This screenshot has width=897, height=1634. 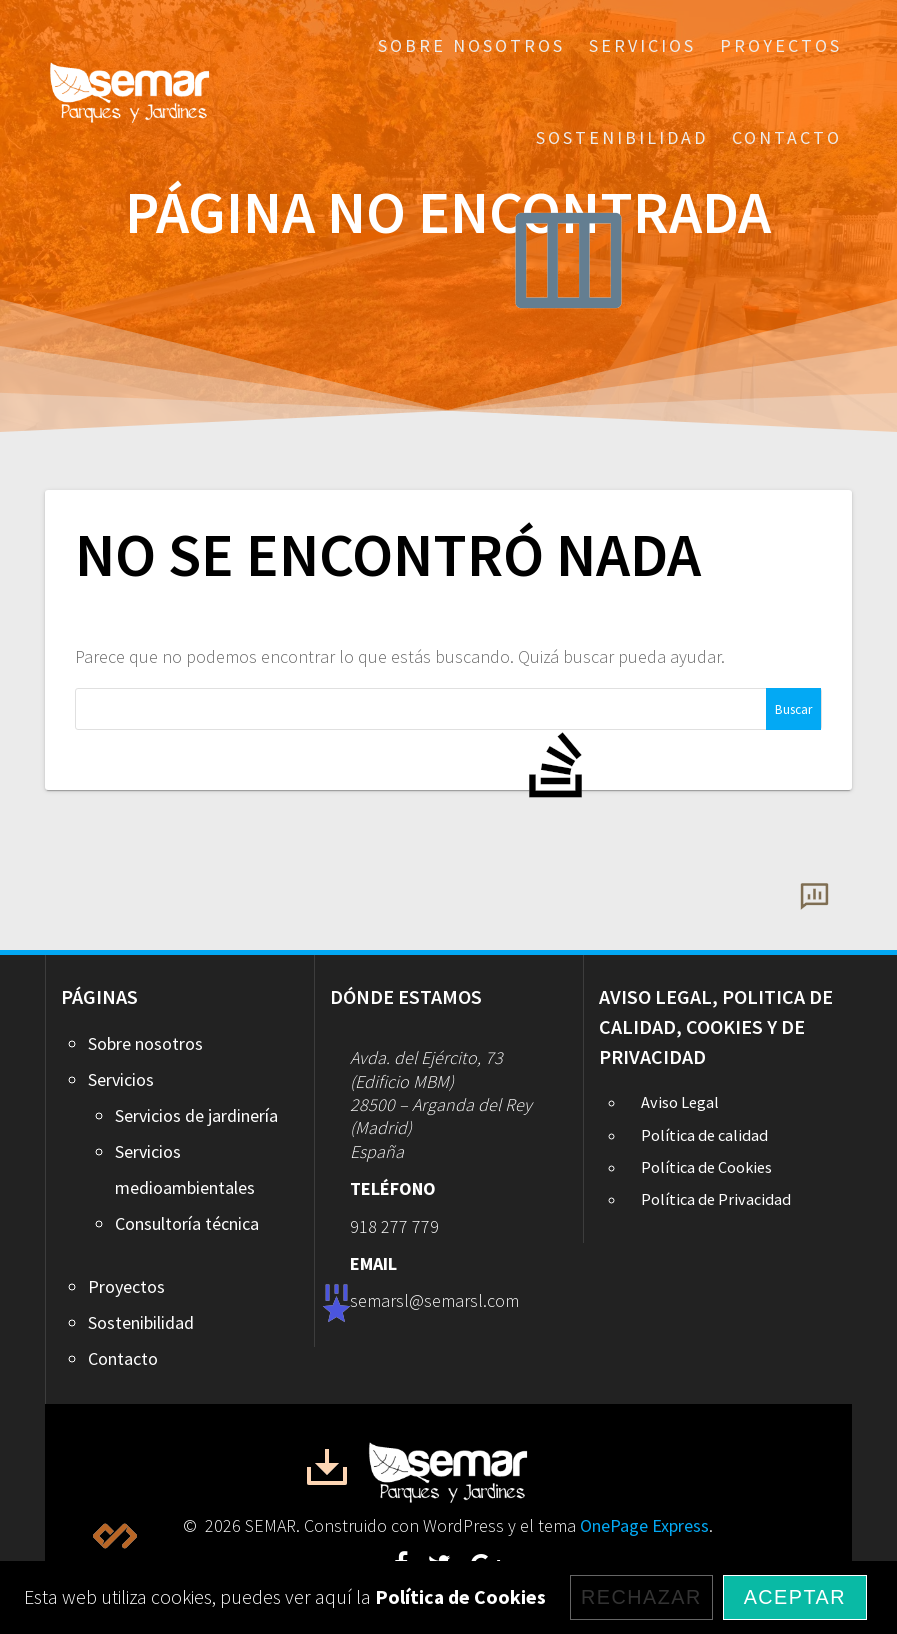 What do you see at coordinates (814, 895) in the screenshot?
I see `create a poll in chat` at bounding box center [814, 895].